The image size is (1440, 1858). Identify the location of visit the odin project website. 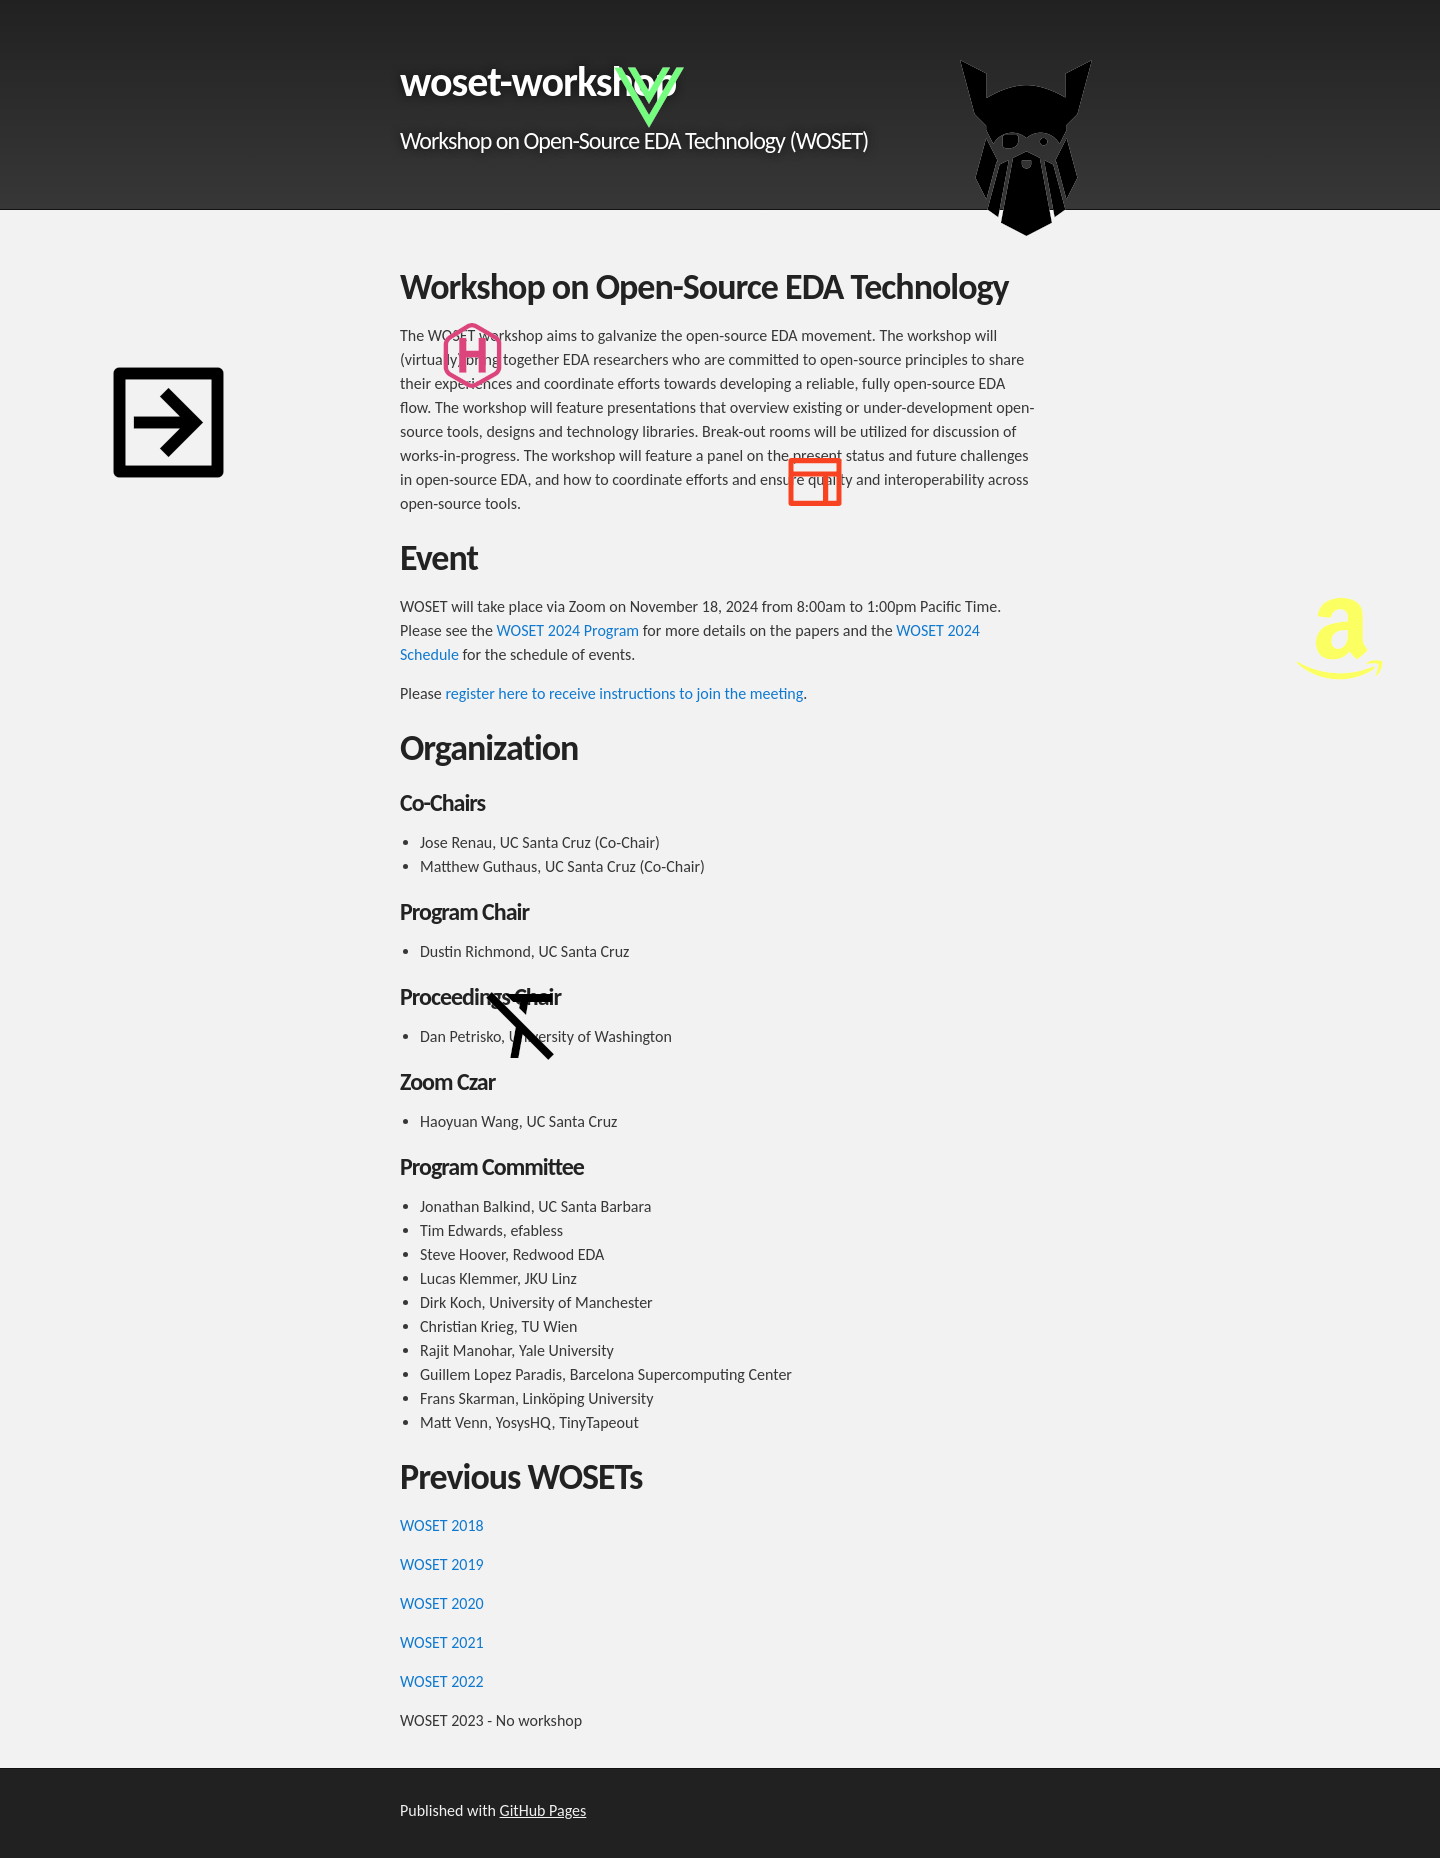
(1026, 148).